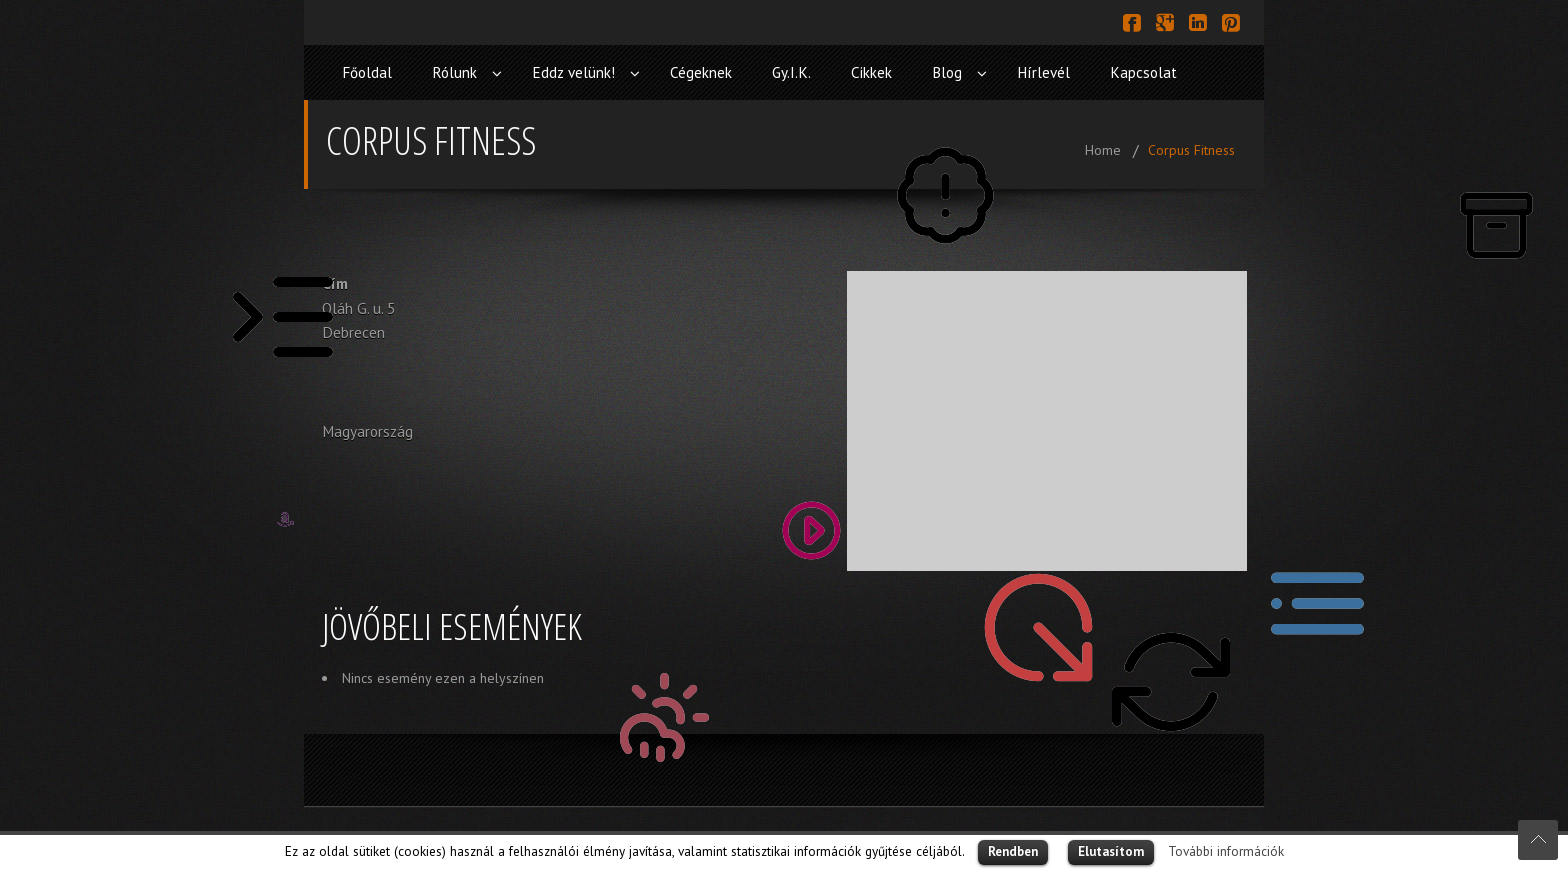 The image size is (1568, 870). Describe the element at coordinates (285, 519) in the screenshot. I see `open the Amazon app or website` at that location.